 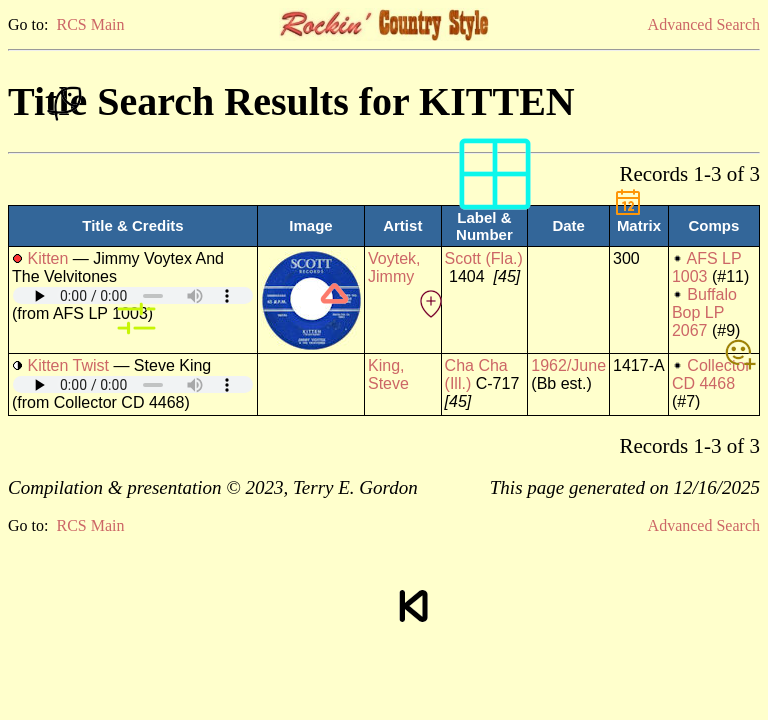 What do you see at coordinates (431, 304) in the screenshot?
I see `add a new location pin` at bounding box center [431, 304].